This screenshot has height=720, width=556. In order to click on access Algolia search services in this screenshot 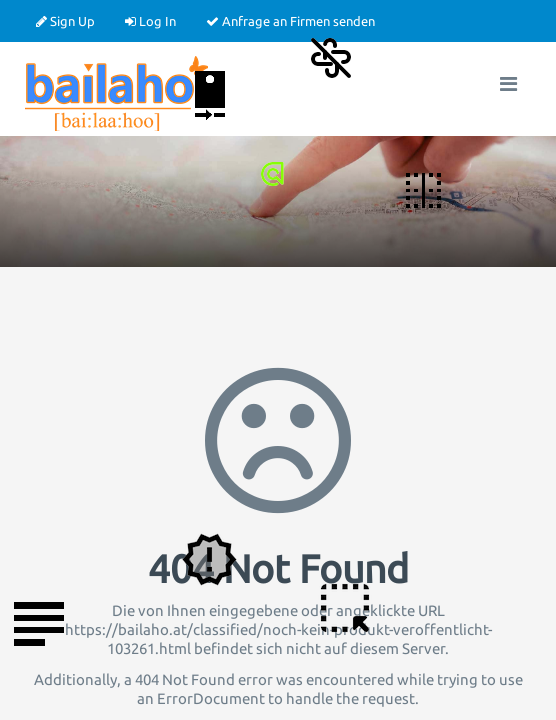, I will do `click(273, 174)`.